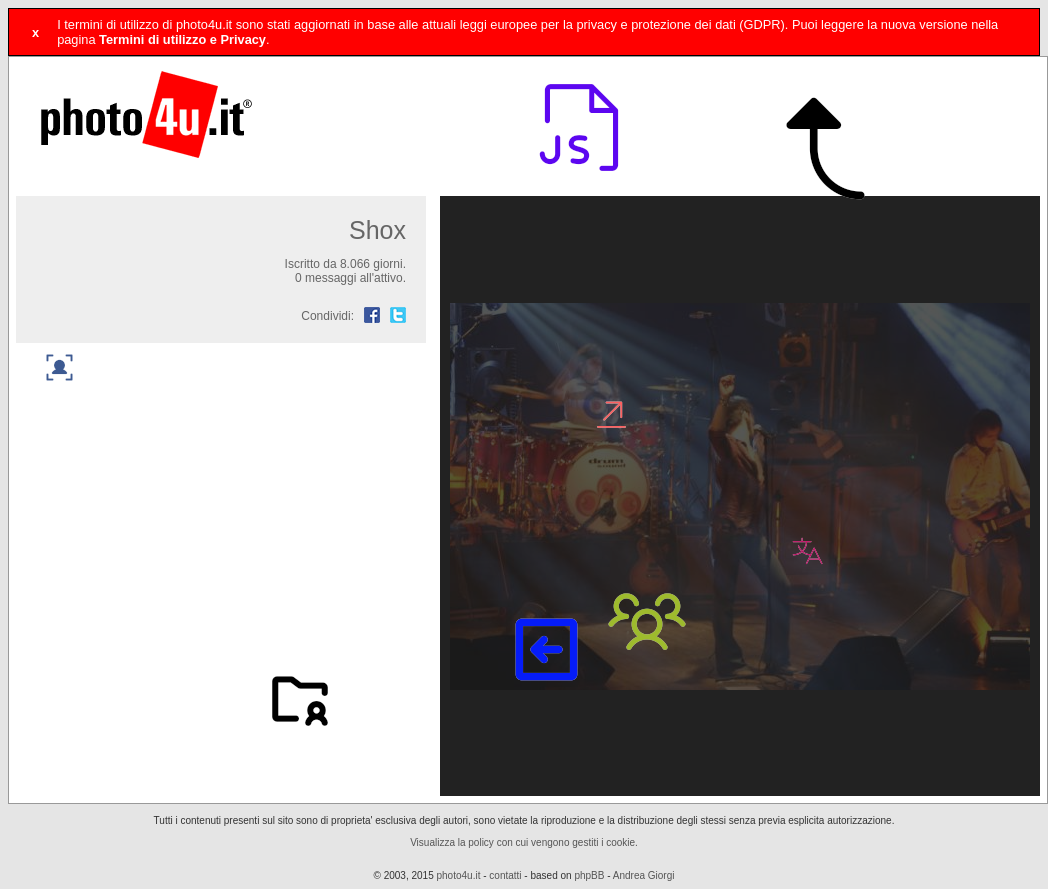 The width and height of the screenshot is (1048, 889). I want to click on translate text to another language, so click(806, 551).